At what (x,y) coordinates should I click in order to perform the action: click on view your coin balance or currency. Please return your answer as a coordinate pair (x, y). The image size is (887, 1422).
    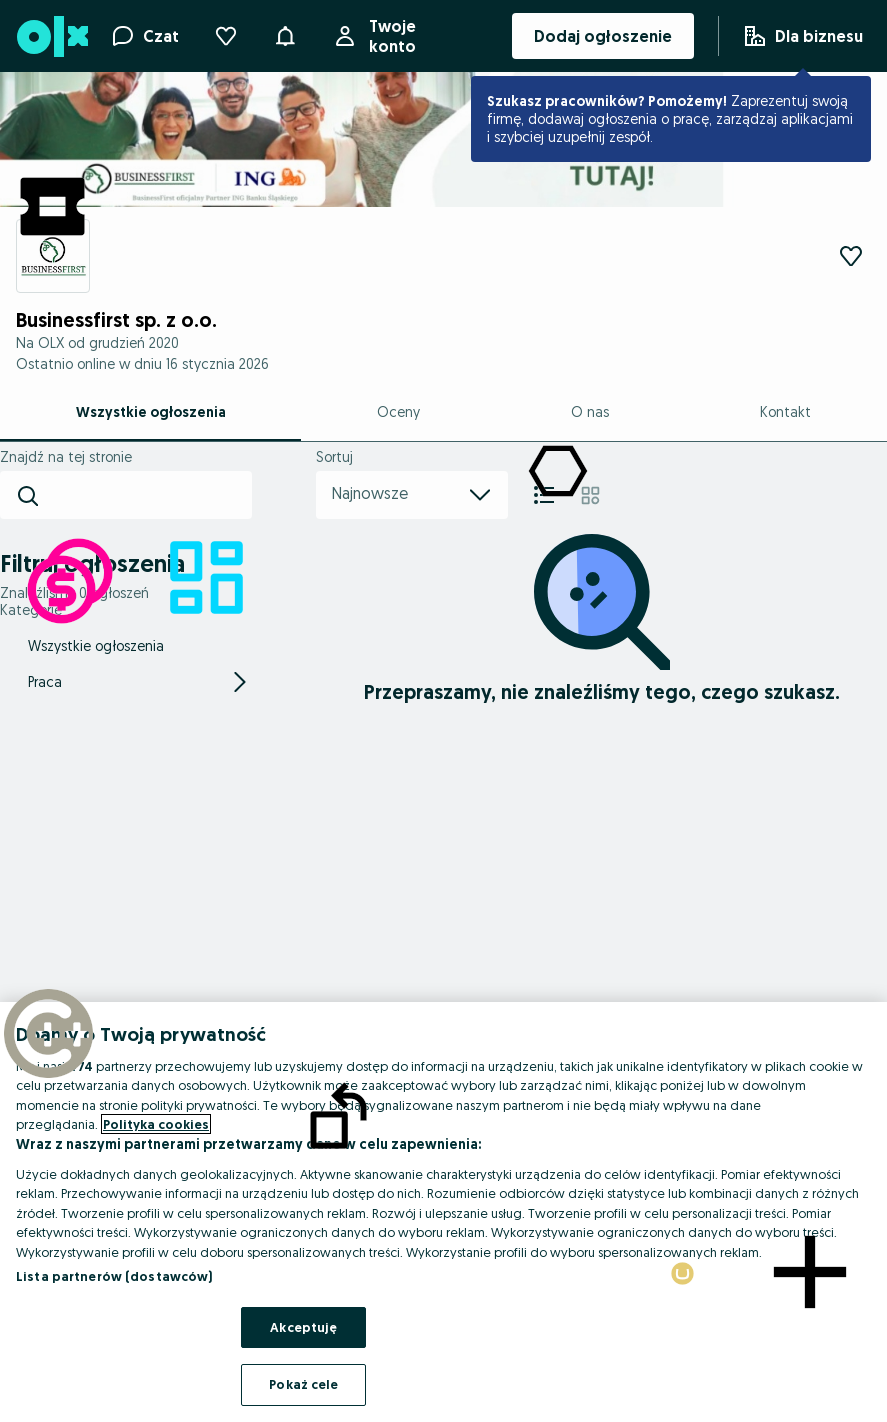
    Looking at the image, I should click on (70, 581).